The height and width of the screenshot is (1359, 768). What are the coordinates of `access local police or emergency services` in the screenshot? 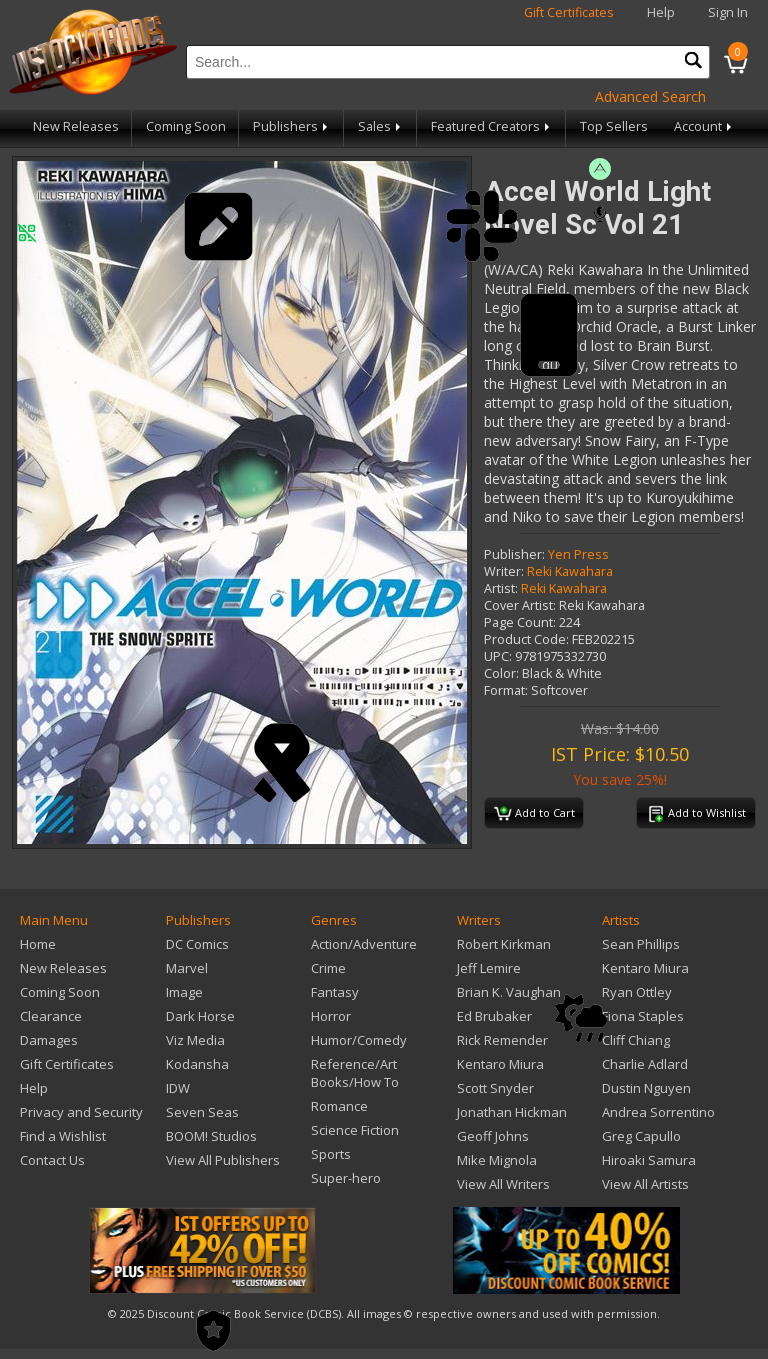 It's located at (213, 1330).